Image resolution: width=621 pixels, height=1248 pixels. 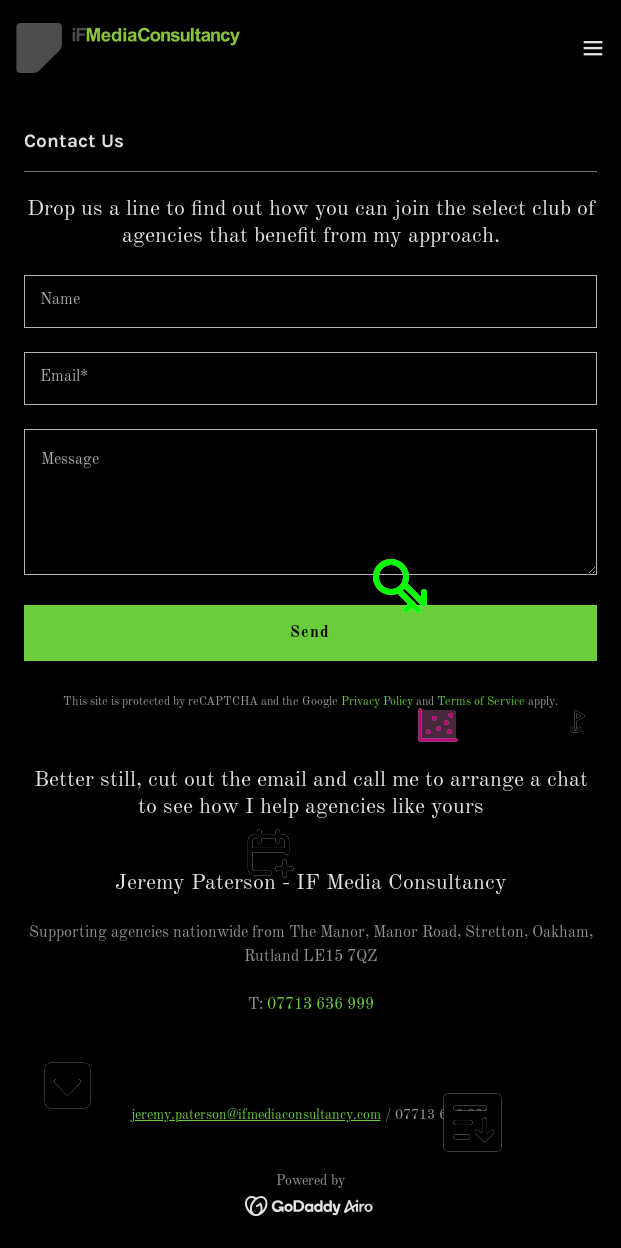 What do you see at coordinates (268, 852) in the screenshot?
I see `add a new event to calendar` at bounding box center [268, 852].